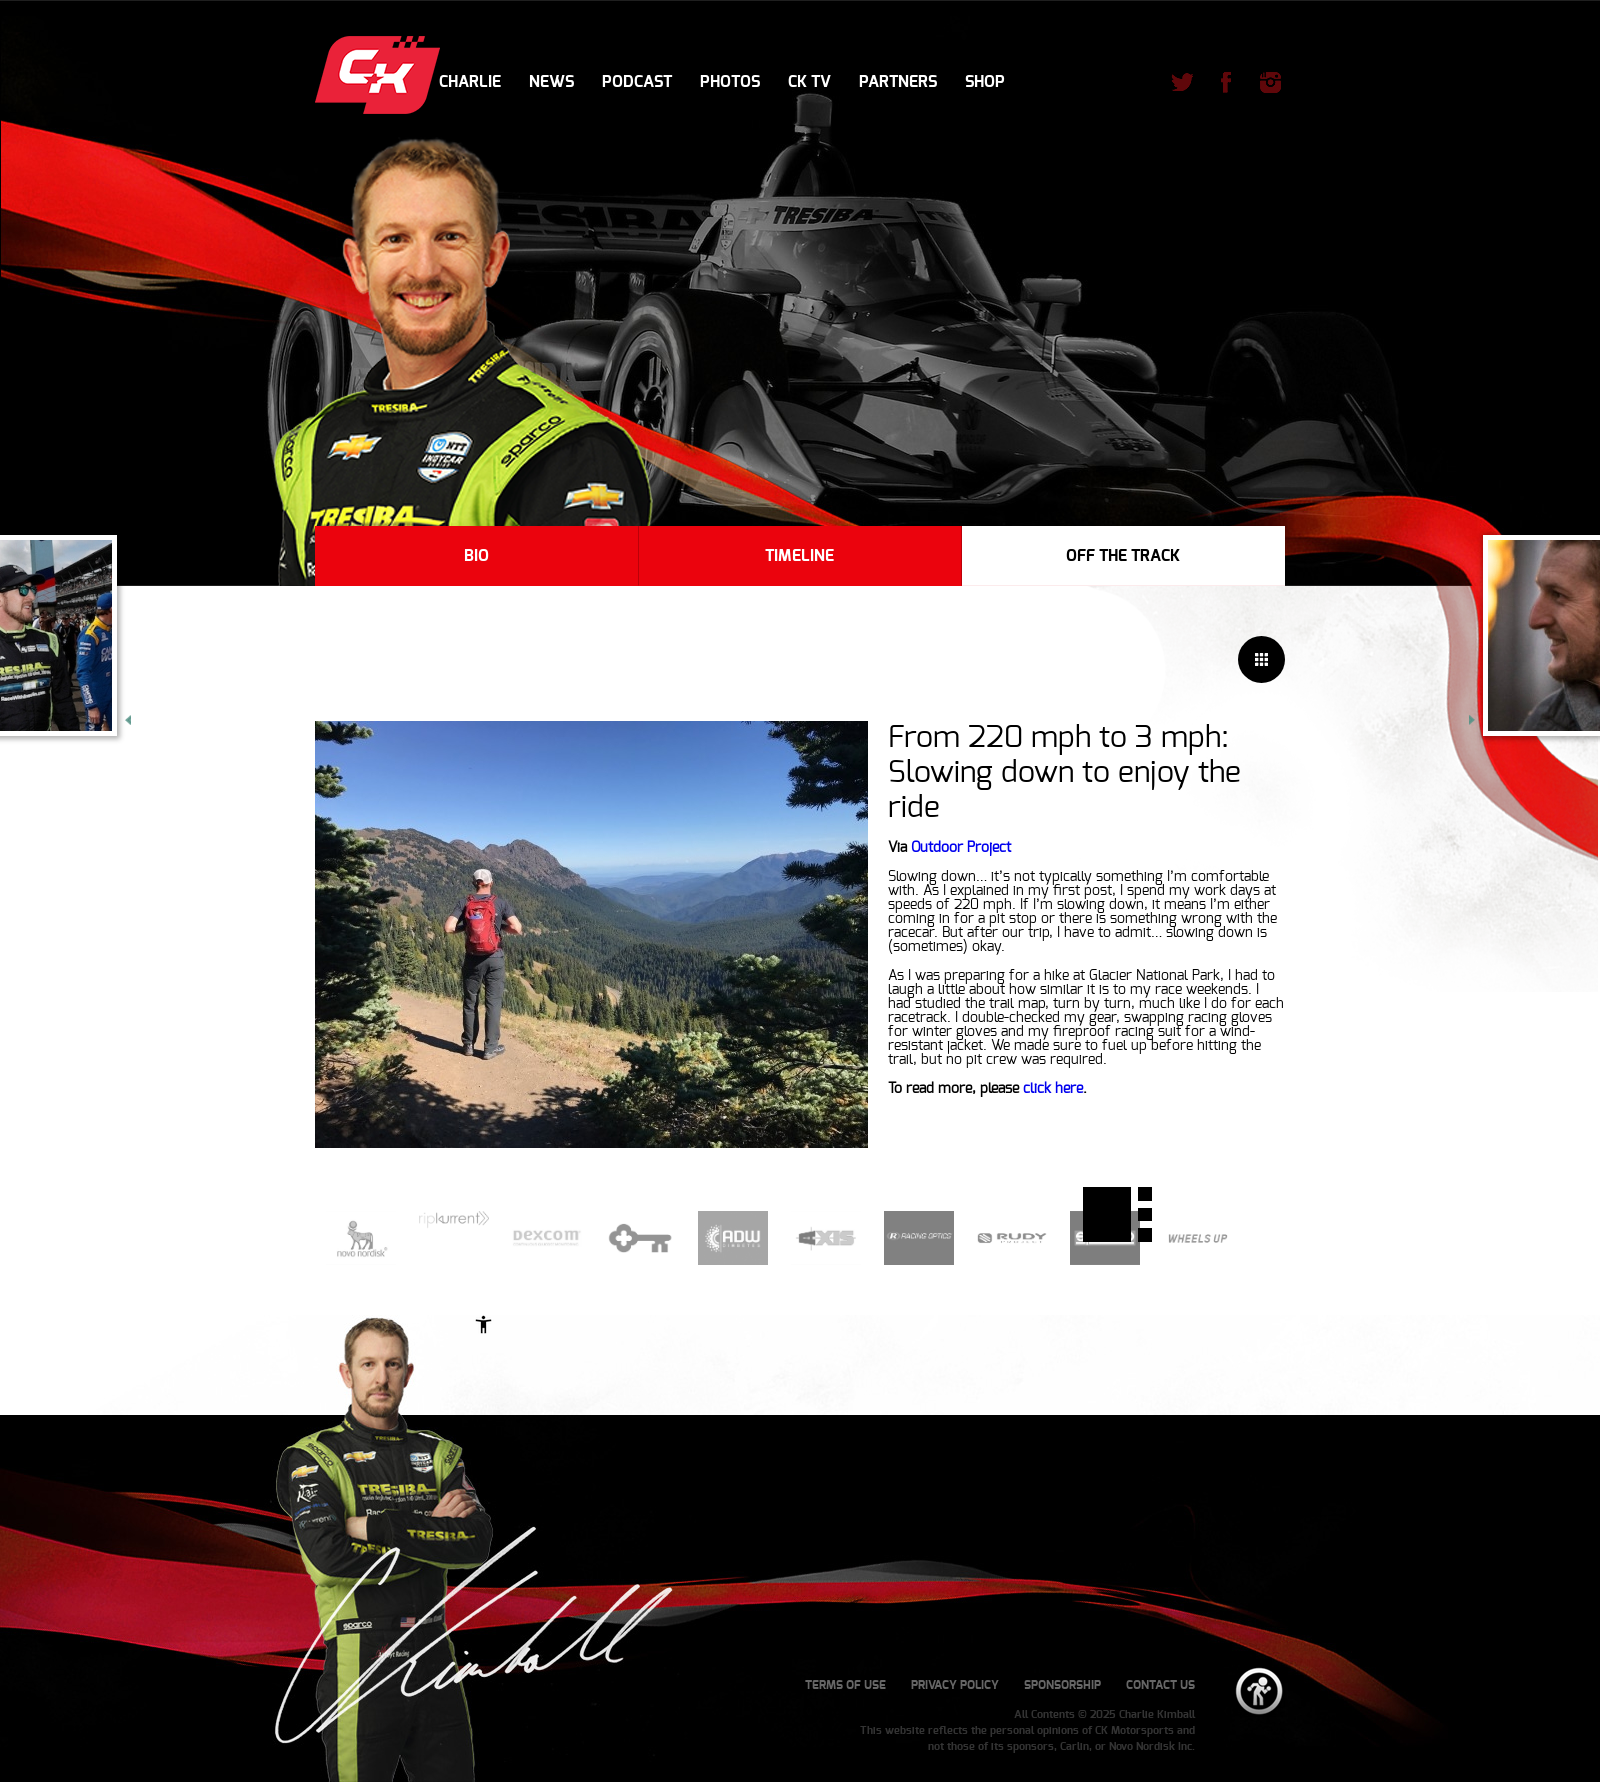 The width and height of the screenshot is (1600, 1782). Describe the element at coordinates (1117, 1214) in the screenshot. I see `toggle sidebar panel visibility` at that location.